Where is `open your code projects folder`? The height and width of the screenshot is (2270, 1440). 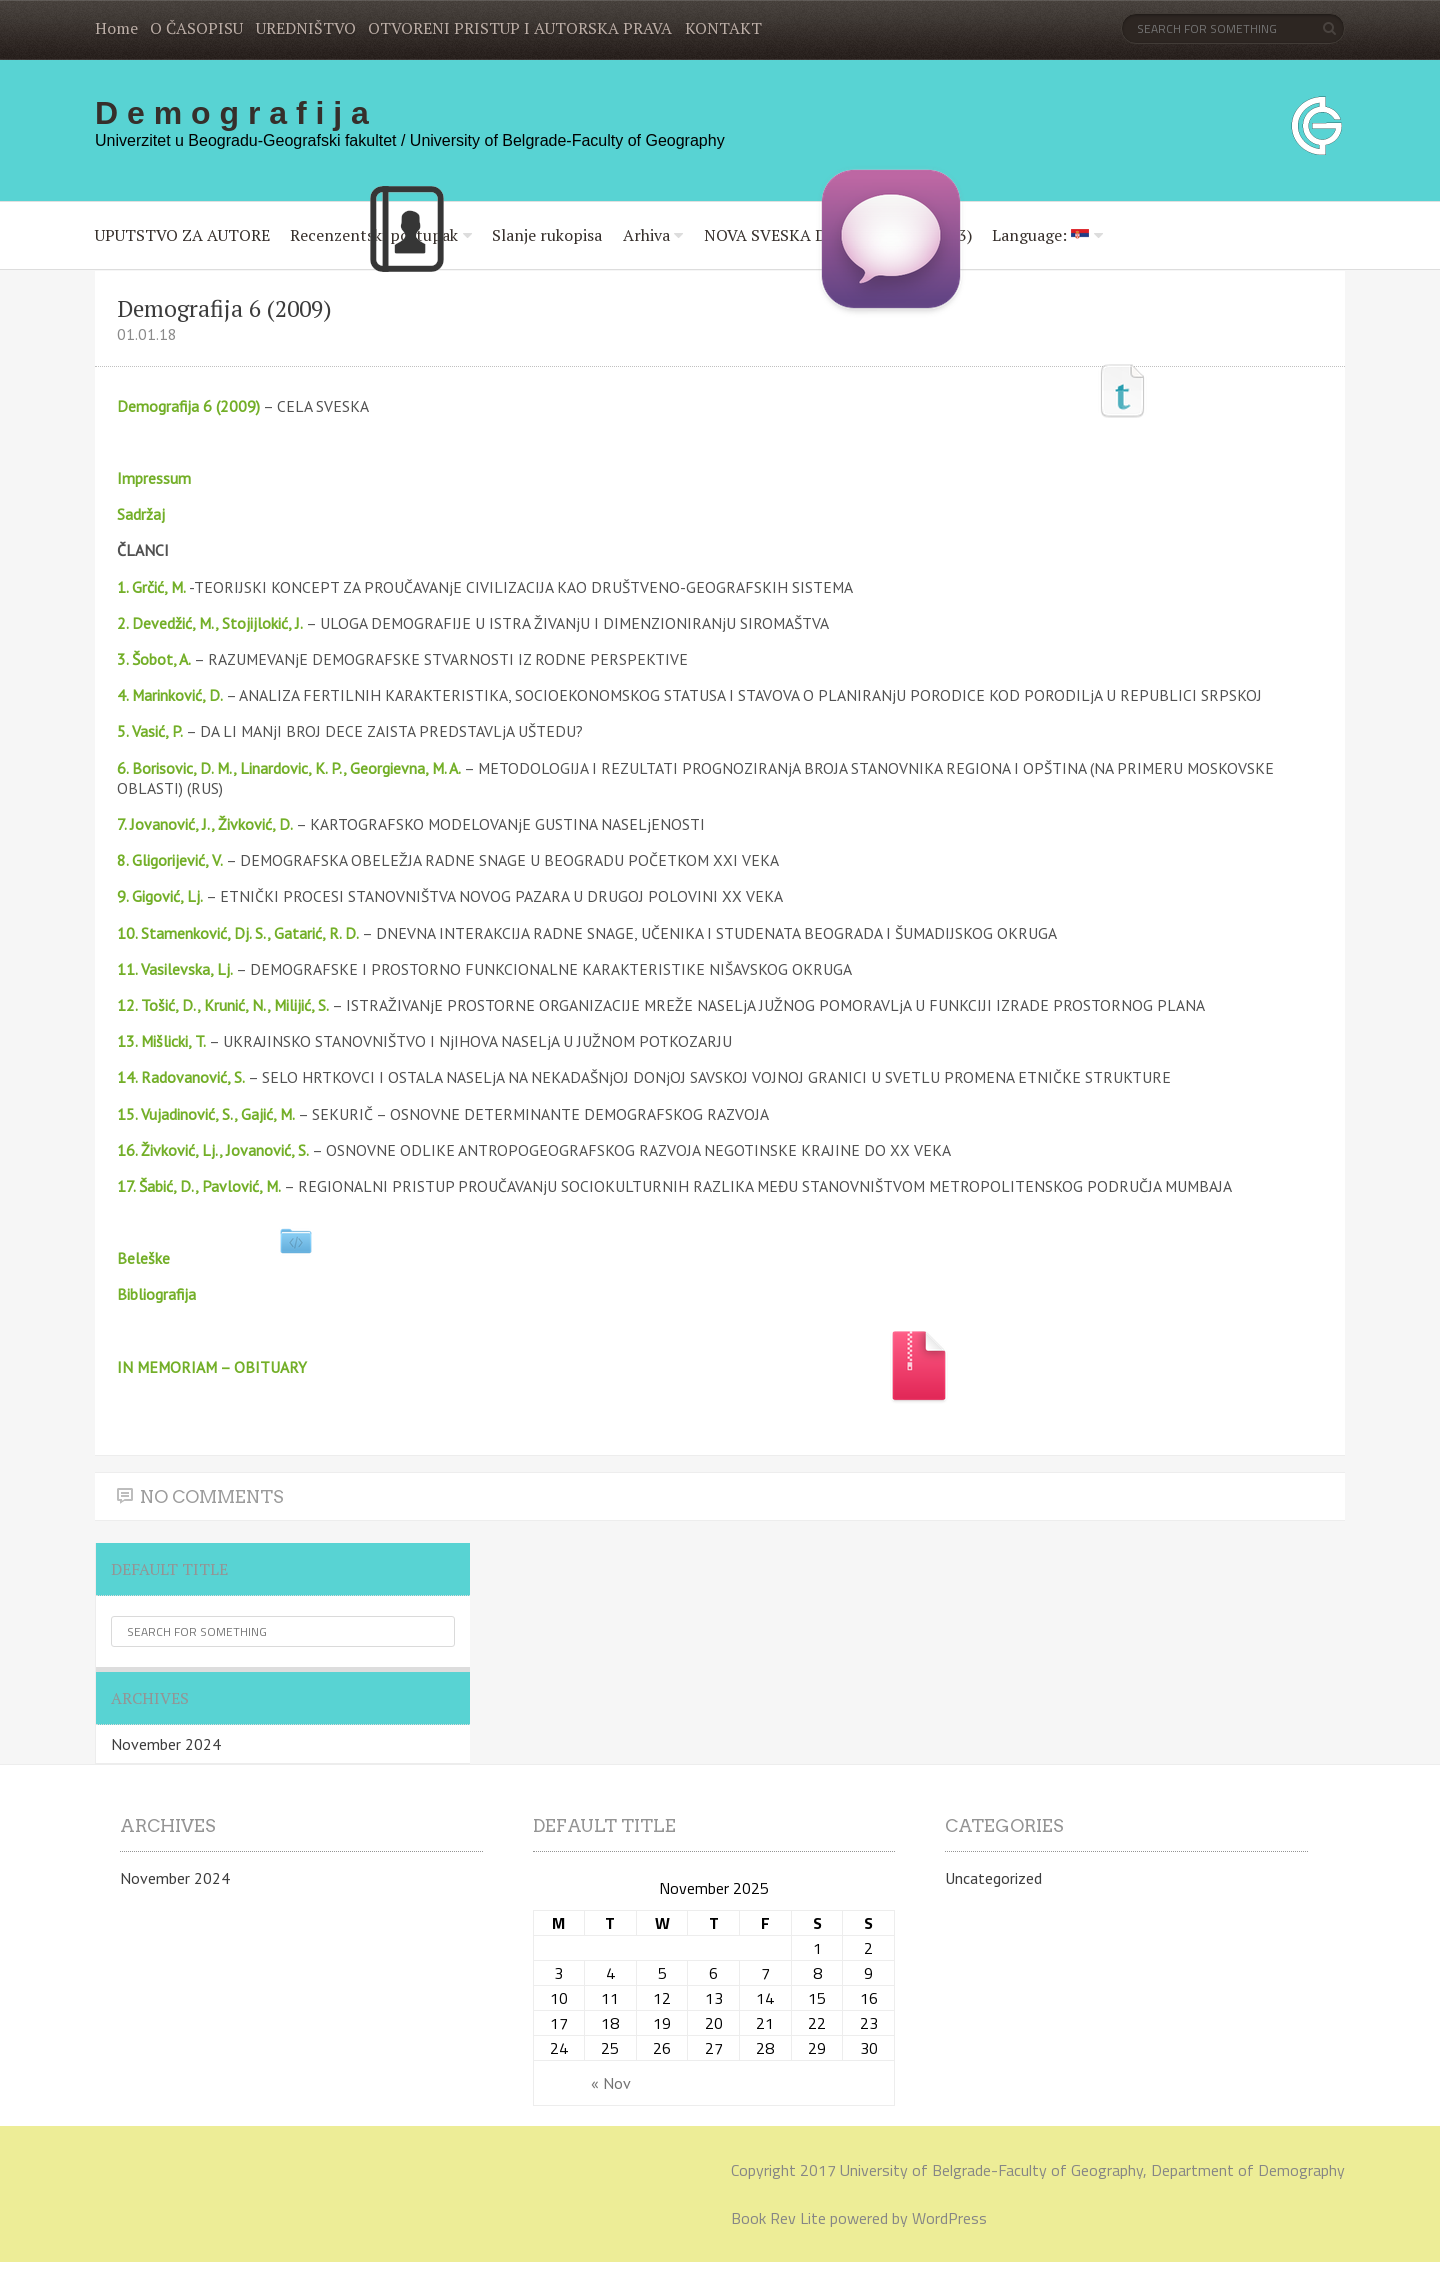 open your code projects folder is located at coordinates (296, 1241).